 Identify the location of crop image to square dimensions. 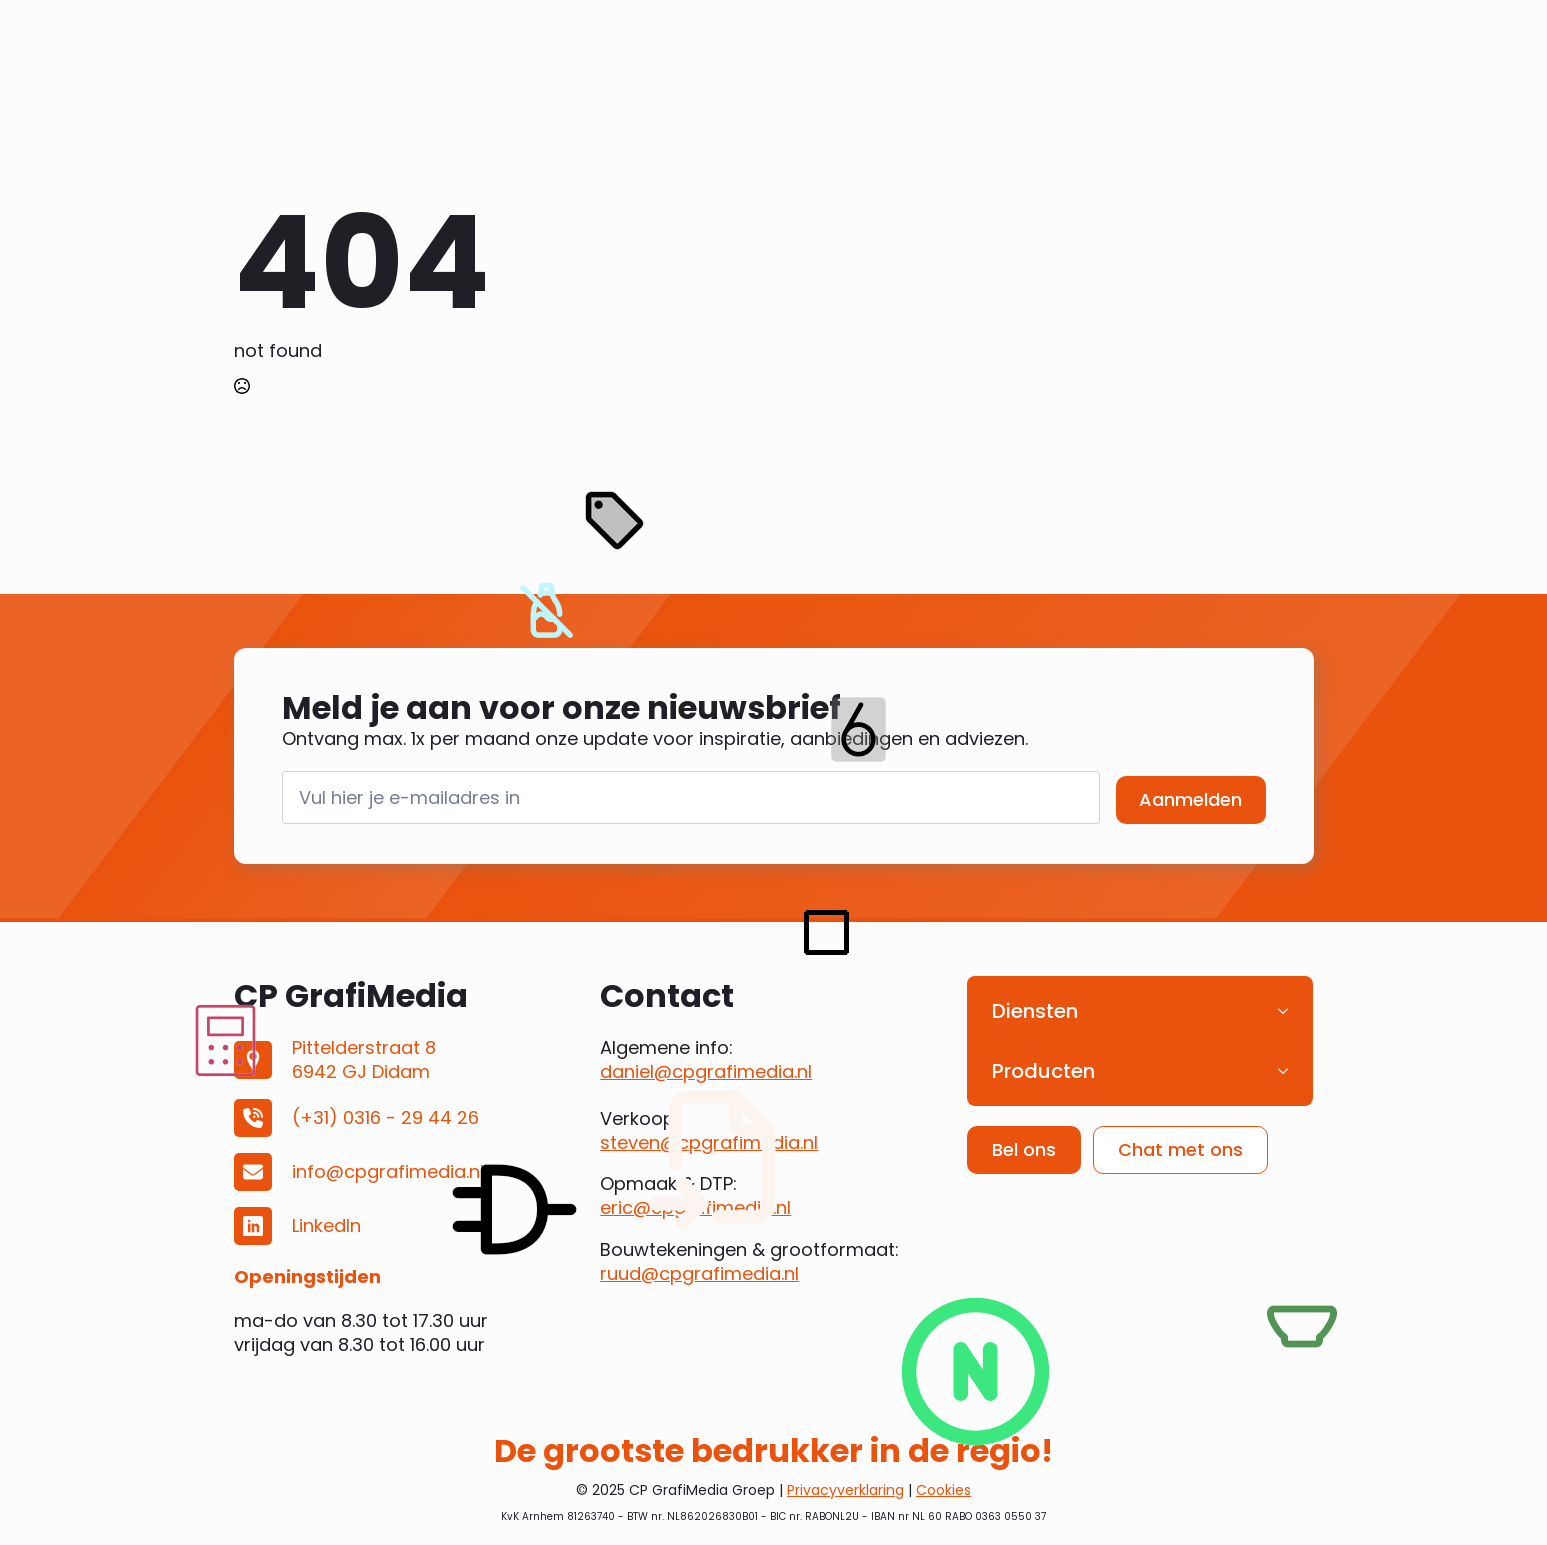
(826, 932).